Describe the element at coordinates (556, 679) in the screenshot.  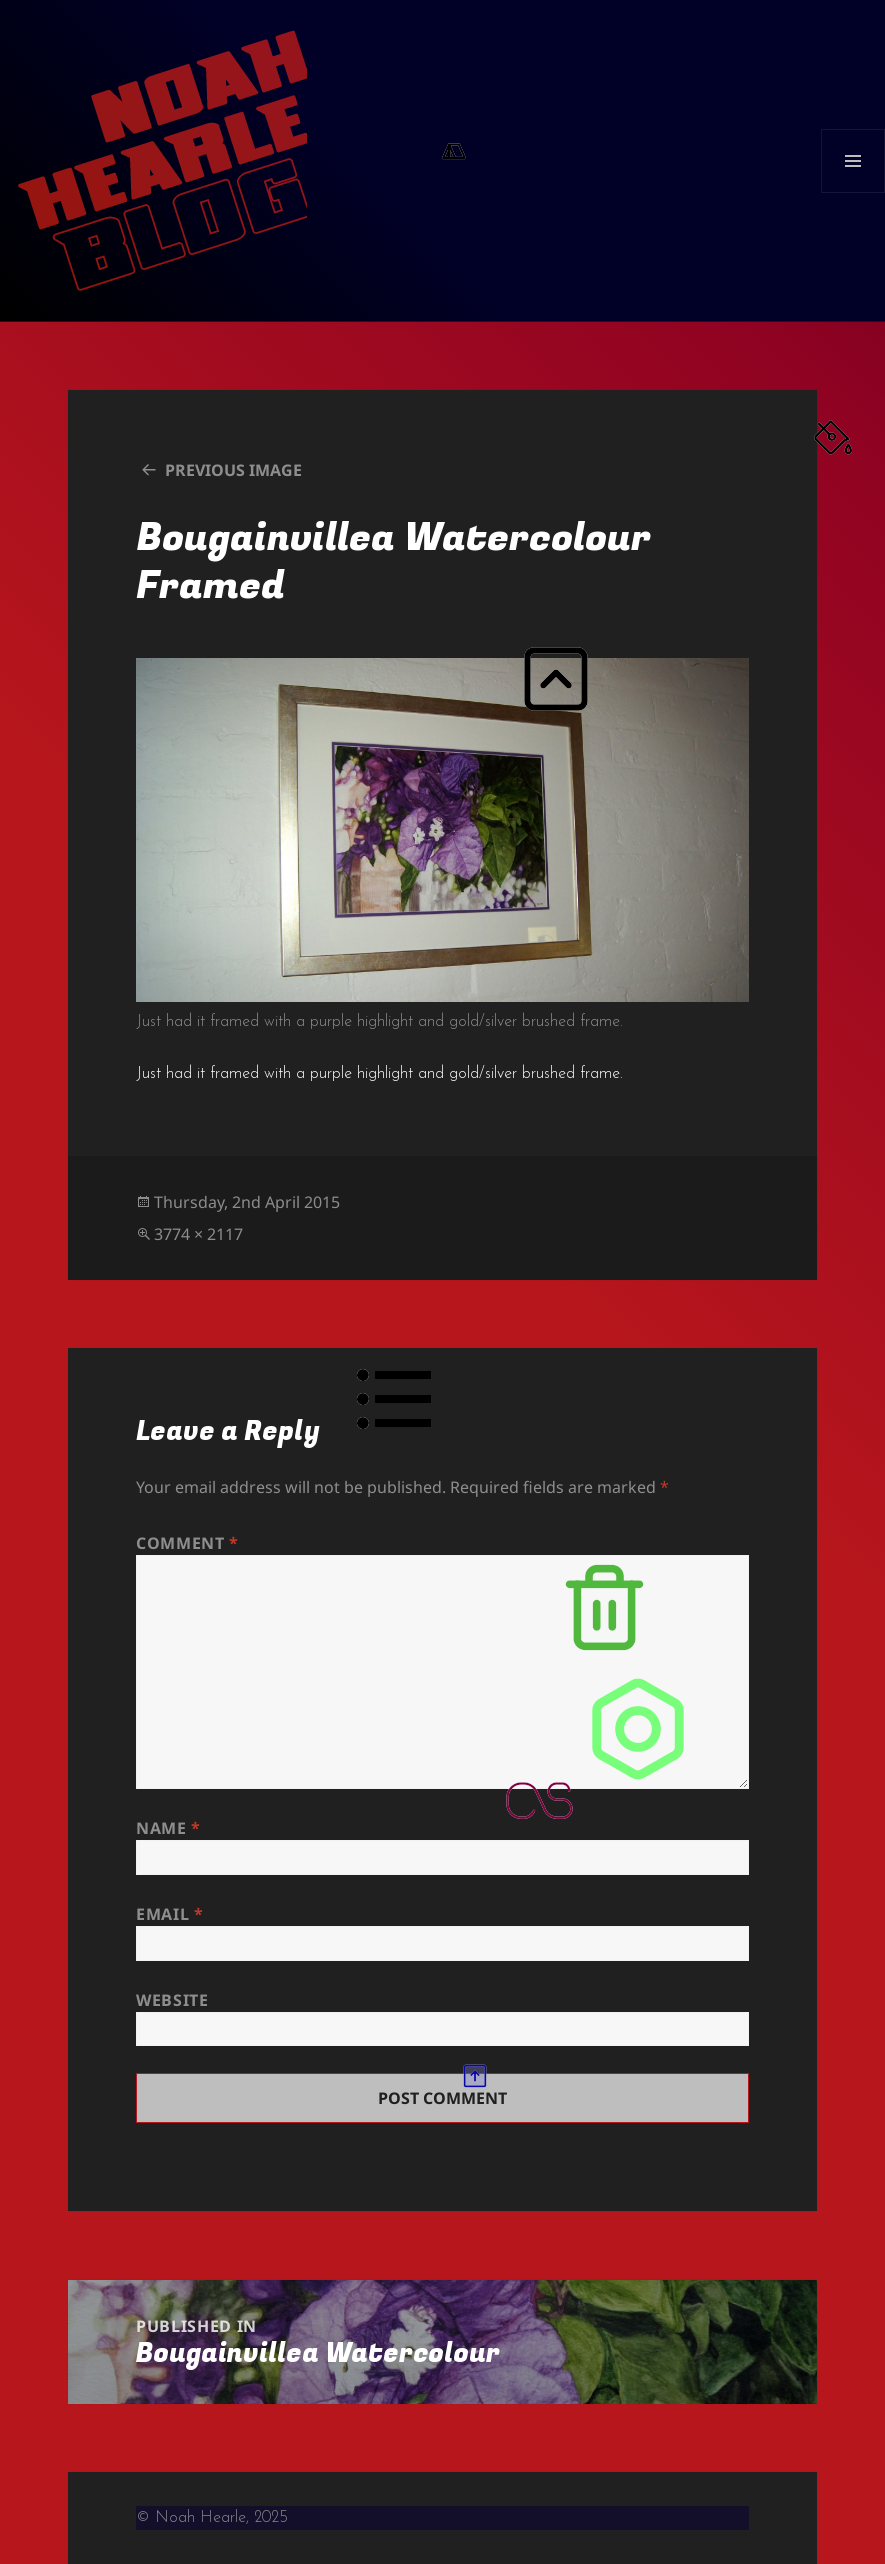
I see `collapse or minimize a section` at that location.